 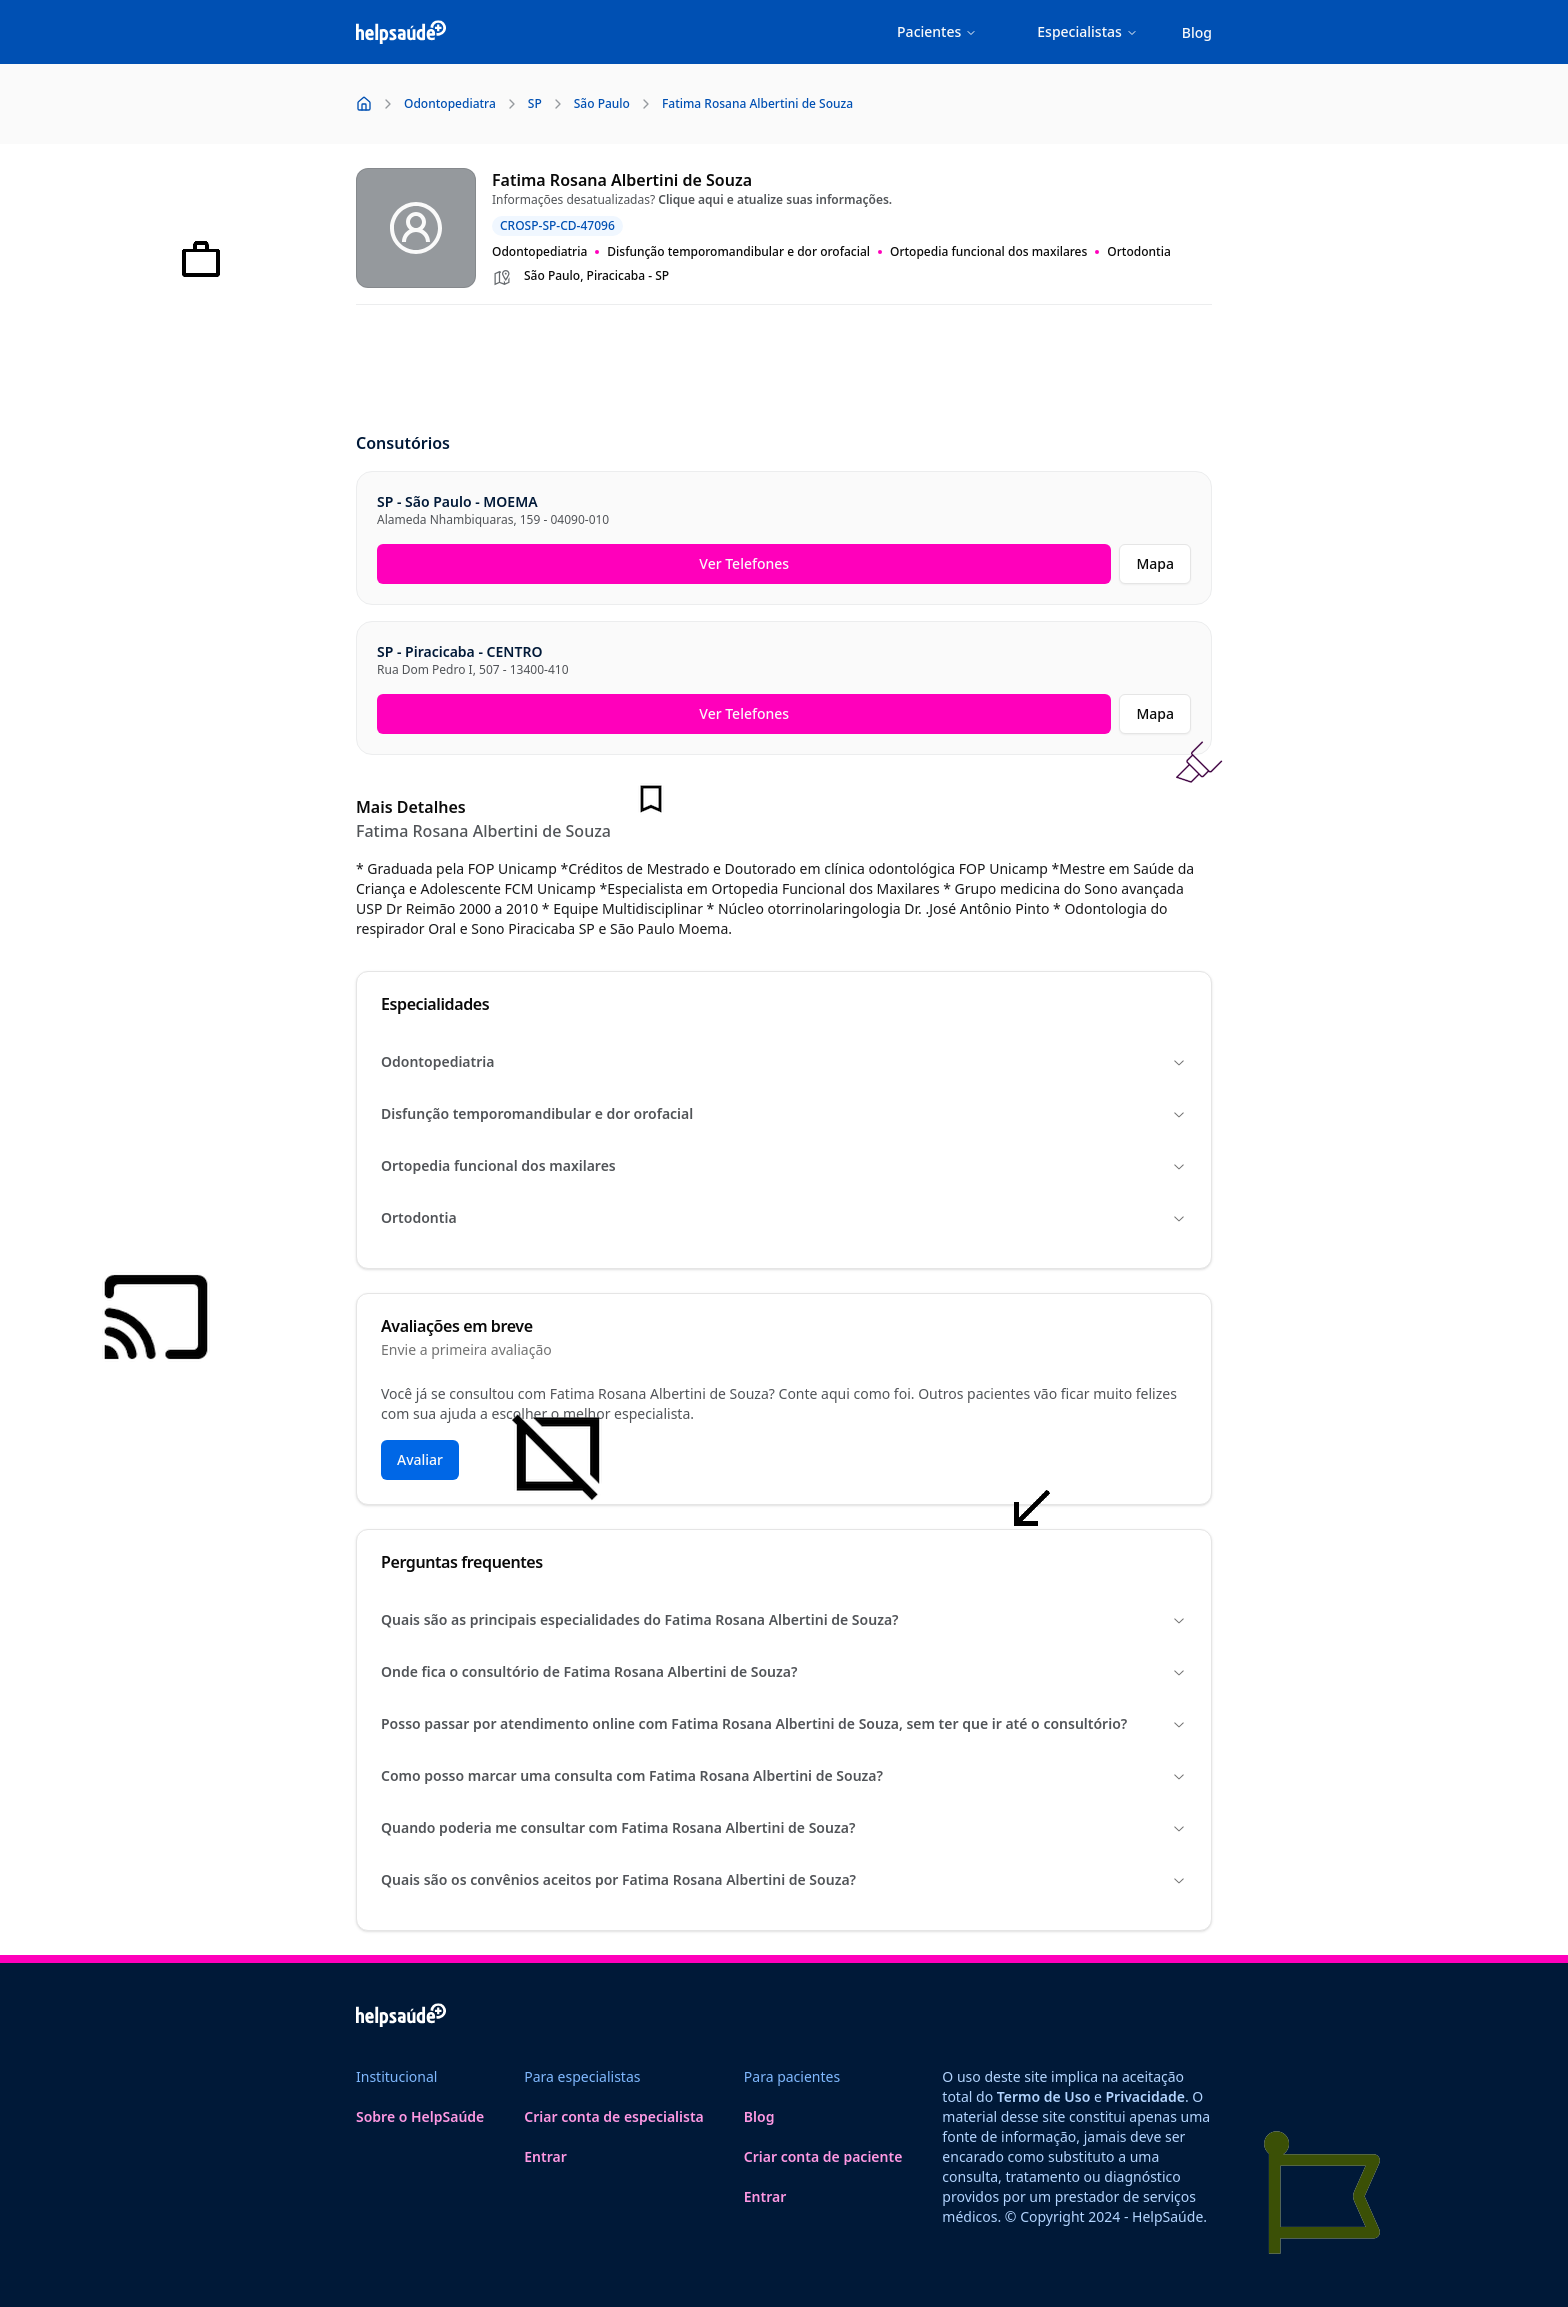 What do you see at coordinates (651, 799) in the screenshot?
I see `save this item for later` at bounding box center [651, 799].